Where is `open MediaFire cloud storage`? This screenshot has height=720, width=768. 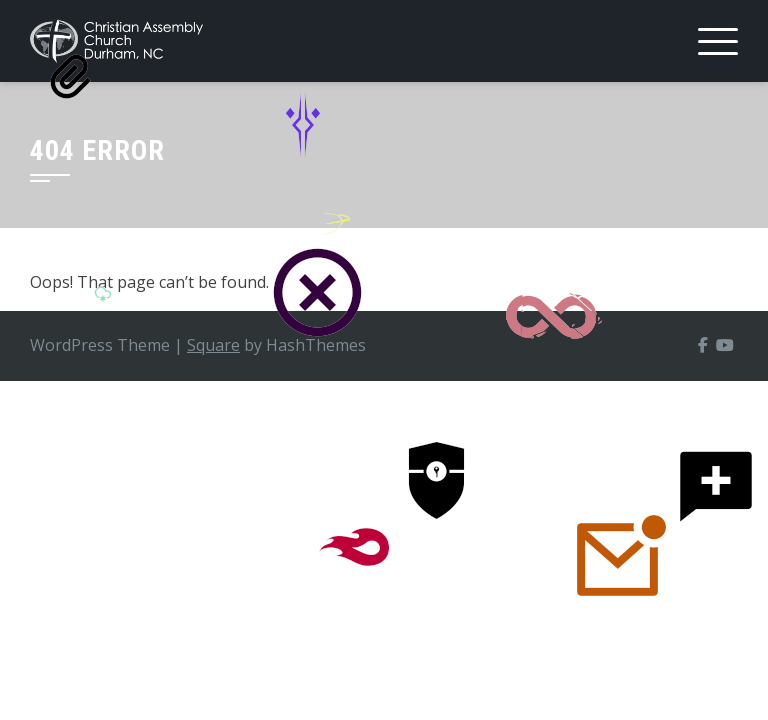 open MediaFire cloud storage is located at coordinates (354, 547).